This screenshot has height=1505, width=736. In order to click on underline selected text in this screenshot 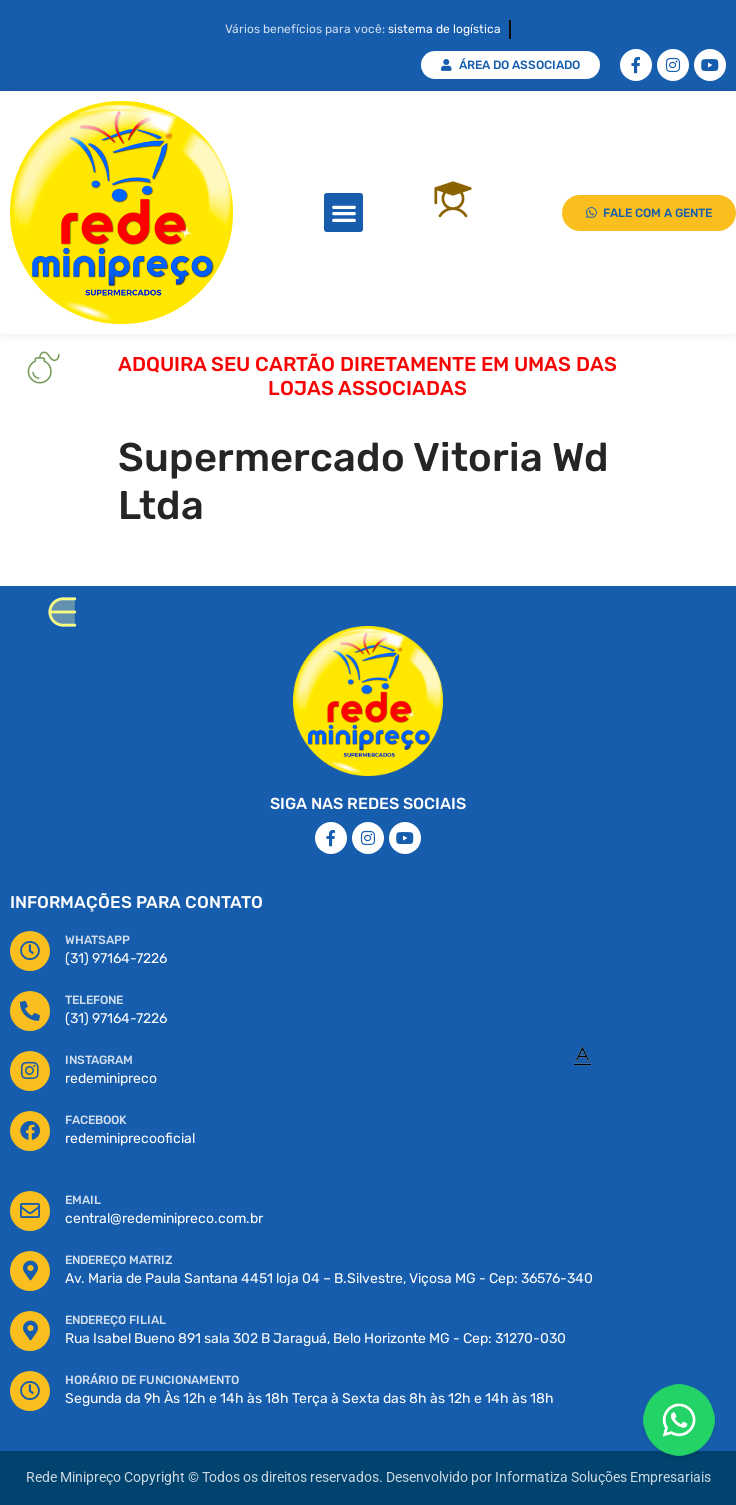, I will do `click(582, 1056)`.